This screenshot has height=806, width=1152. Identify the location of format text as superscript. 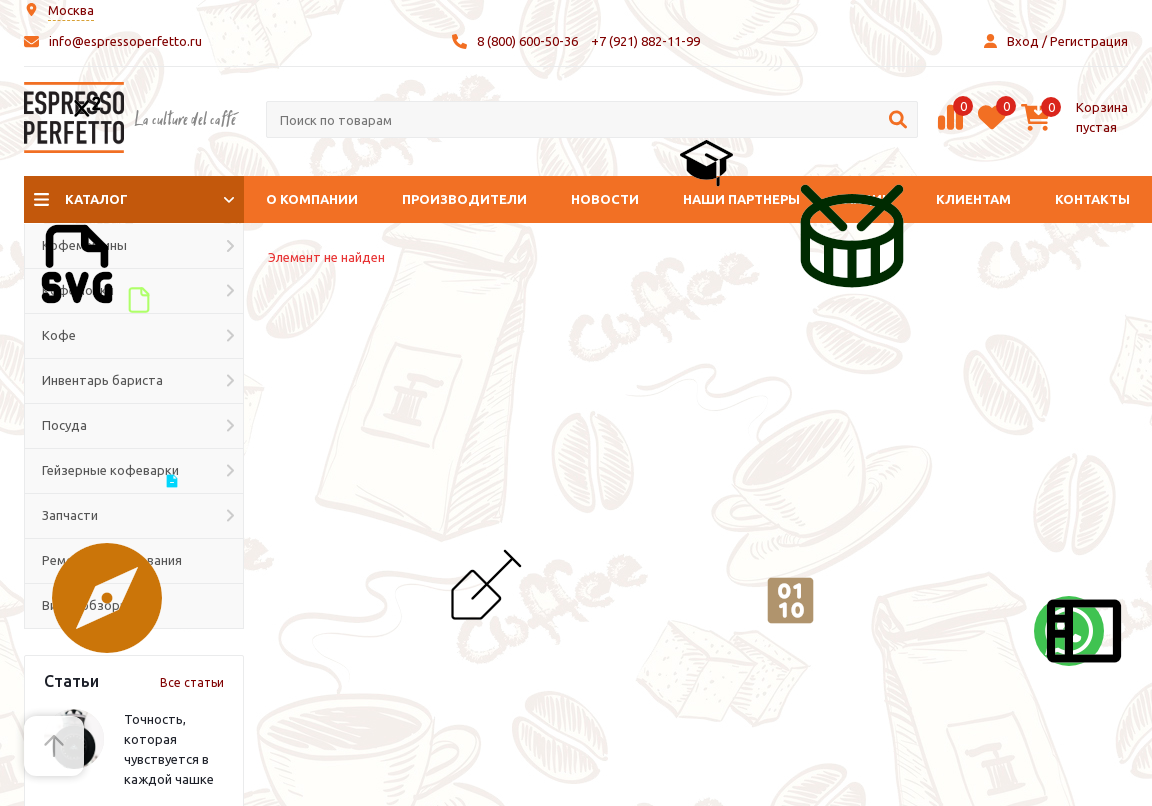
(86, 107).